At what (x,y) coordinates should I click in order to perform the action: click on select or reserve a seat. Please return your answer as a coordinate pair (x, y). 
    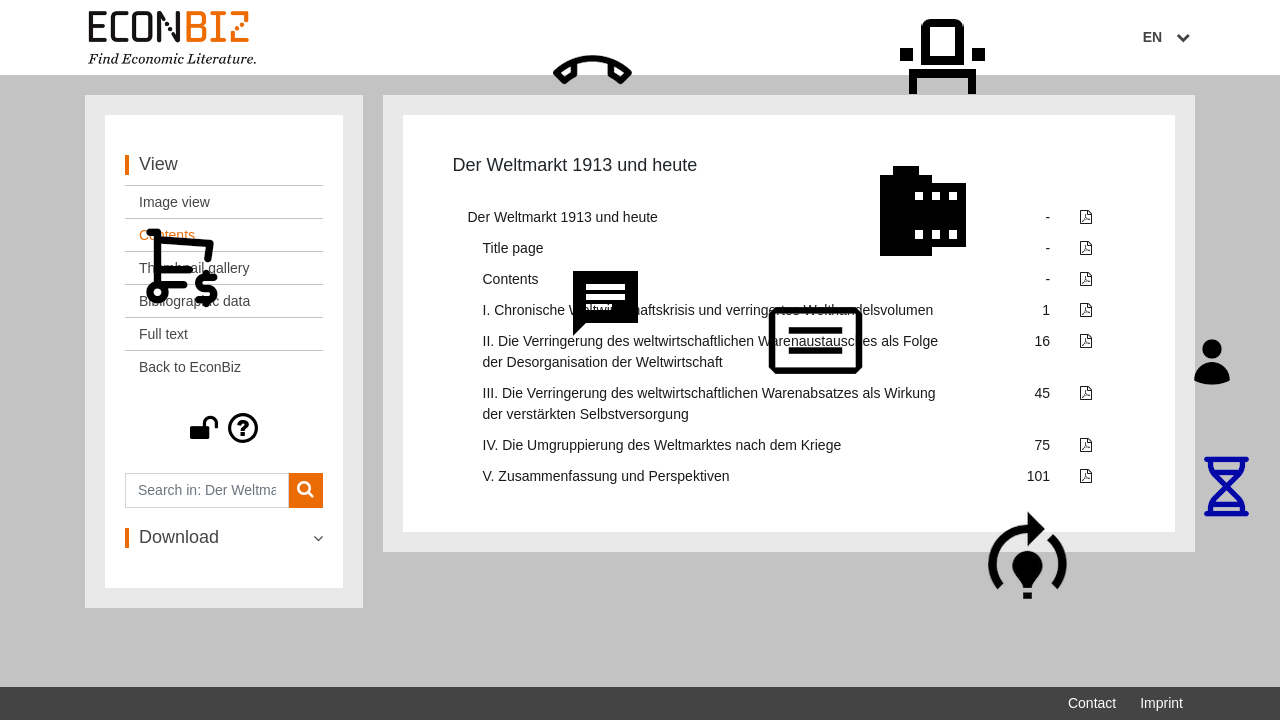
    Looking at the image, I should click on (942, 56).